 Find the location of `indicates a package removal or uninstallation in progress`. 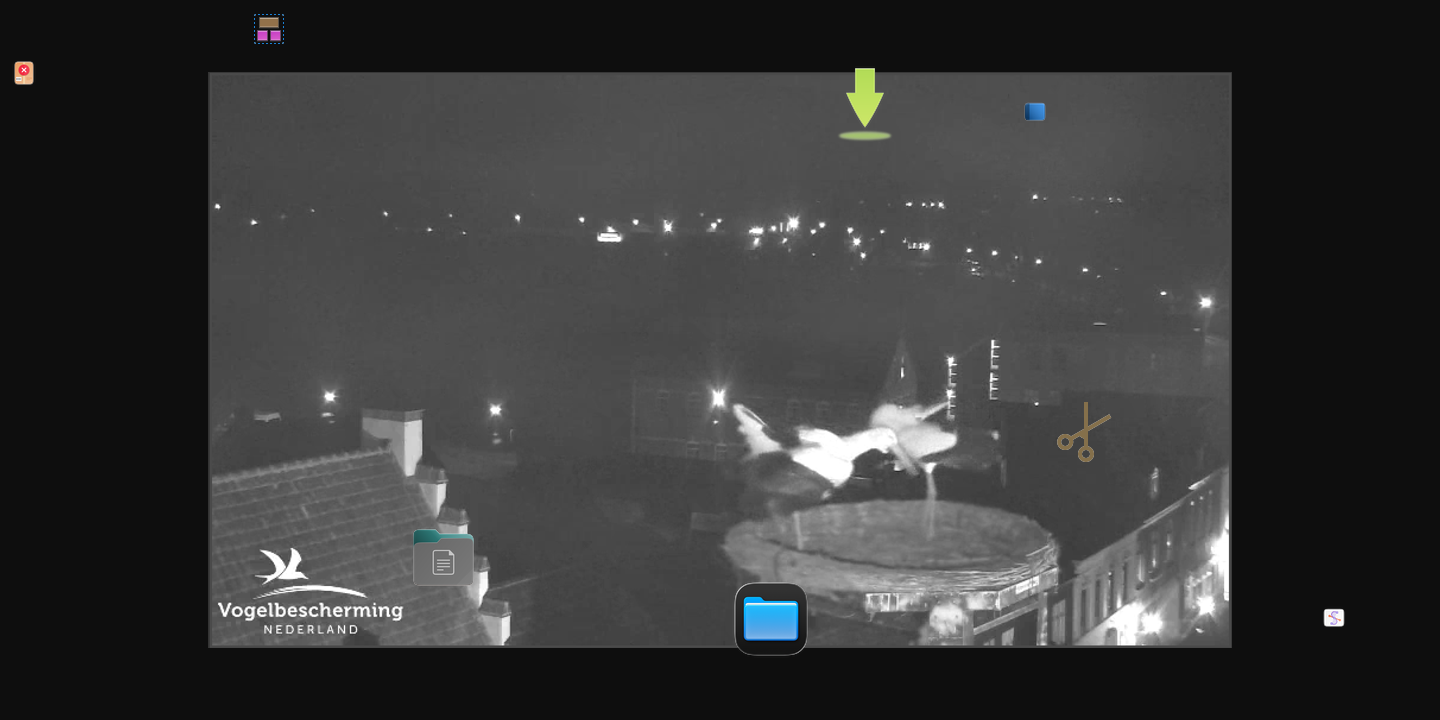

indicates a package removal or uninstallation in progress is located at coordinates (24, 73).